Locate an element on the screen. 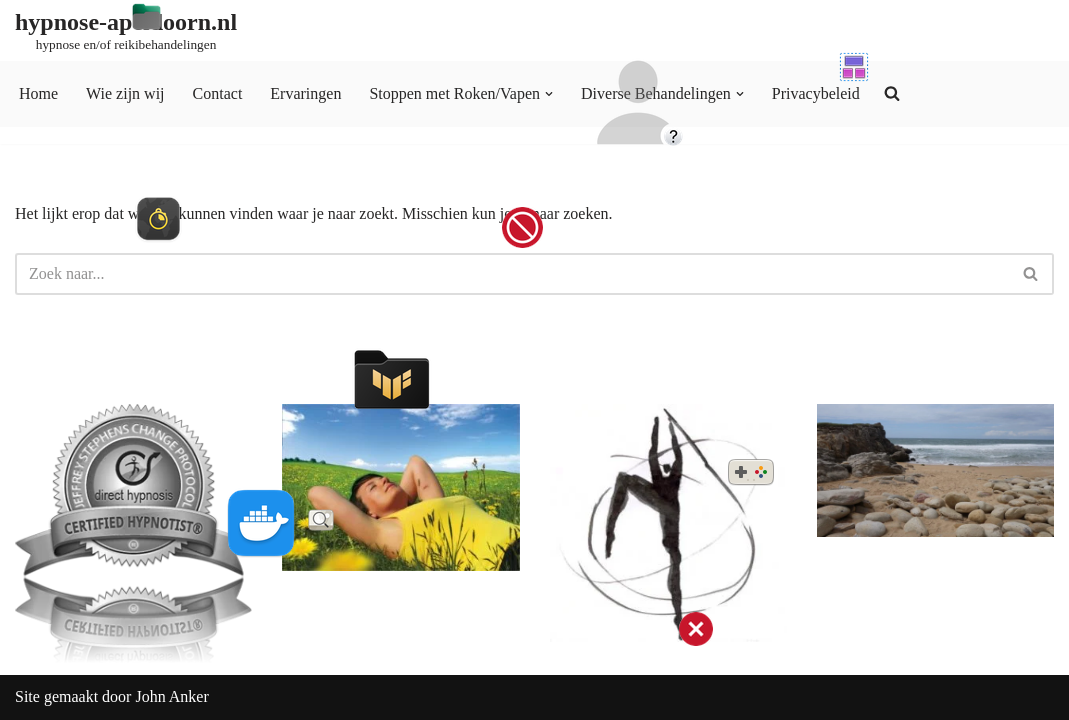 Image resolution: width=1069 pixels, height=720 pixels. folder for ASUS TUF gaming files or applications is located at coordinates (391, 381).